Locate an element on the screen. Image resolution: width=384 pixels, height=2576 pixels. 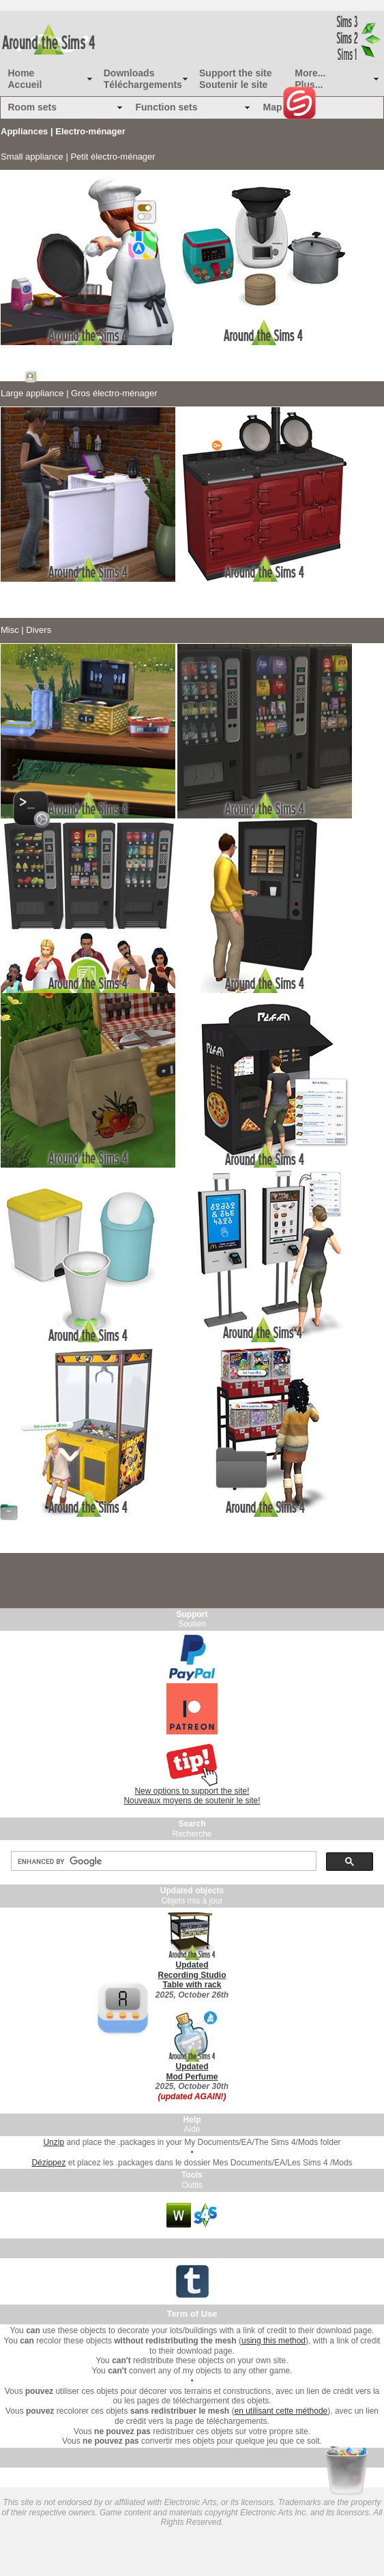
open apple maps is located at coordinates (142, 245).